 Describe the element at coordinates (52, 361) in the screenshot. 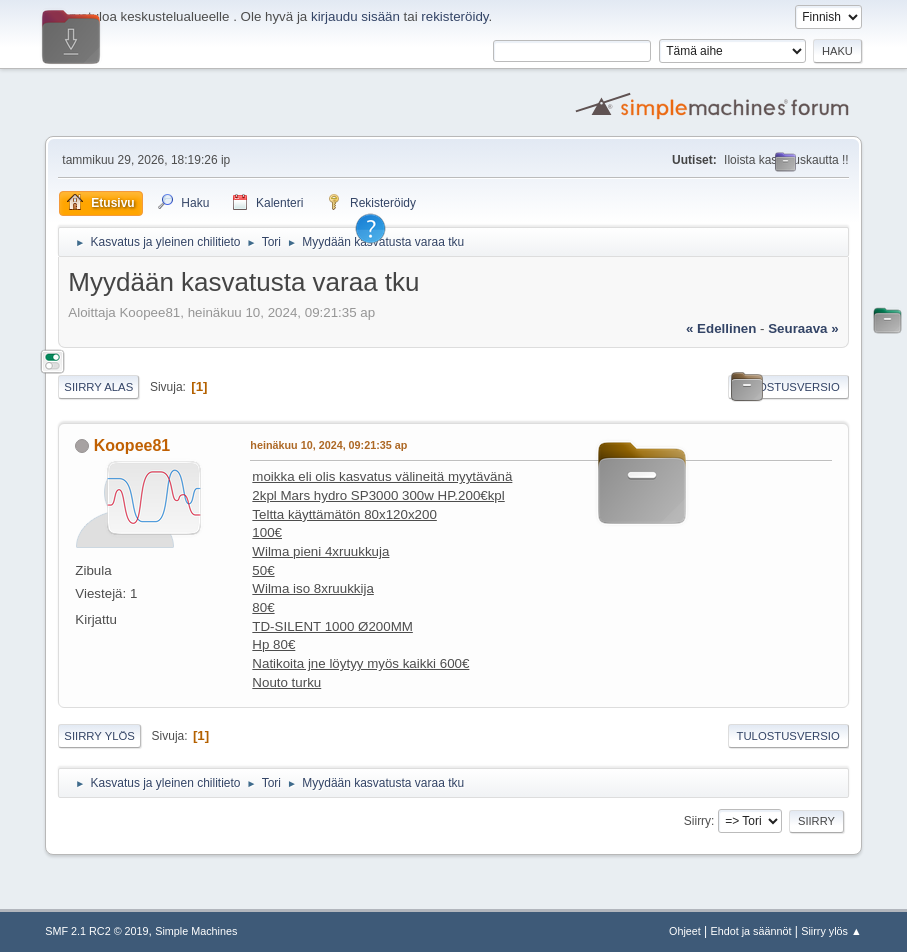

I see `access system settings and preferences` at that location.